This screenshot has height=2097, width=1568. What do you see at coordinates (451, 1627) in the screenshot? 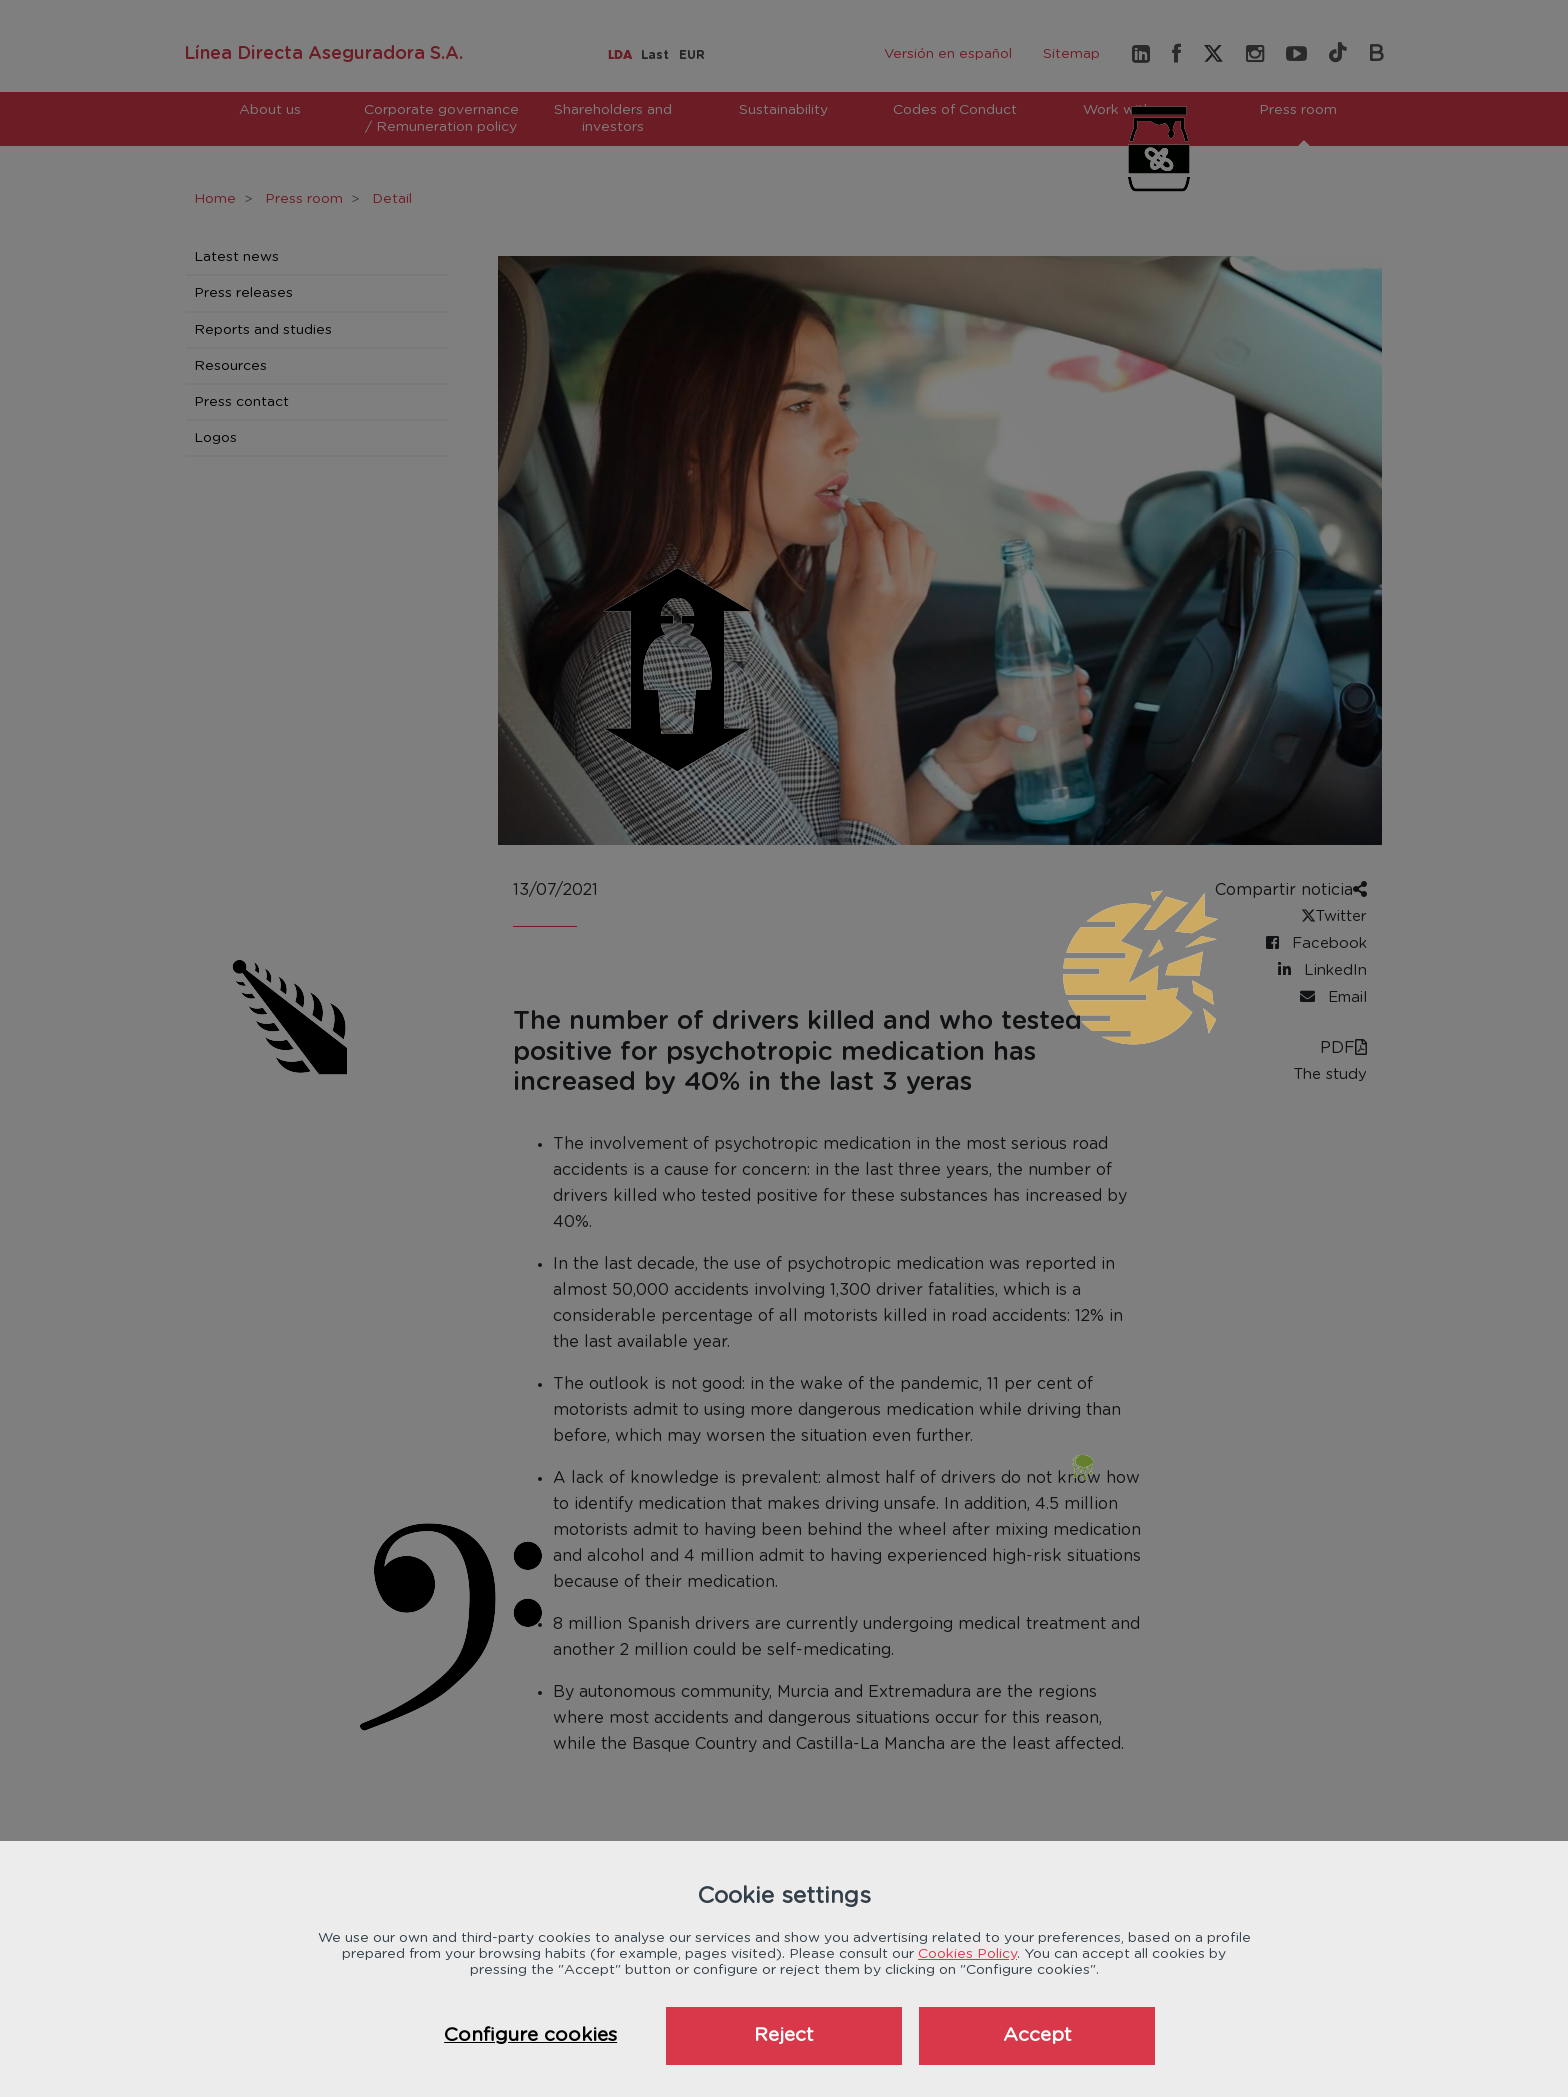
I see `indicates bass clef or low-range musical notation` at bounding box center [451, 1627].